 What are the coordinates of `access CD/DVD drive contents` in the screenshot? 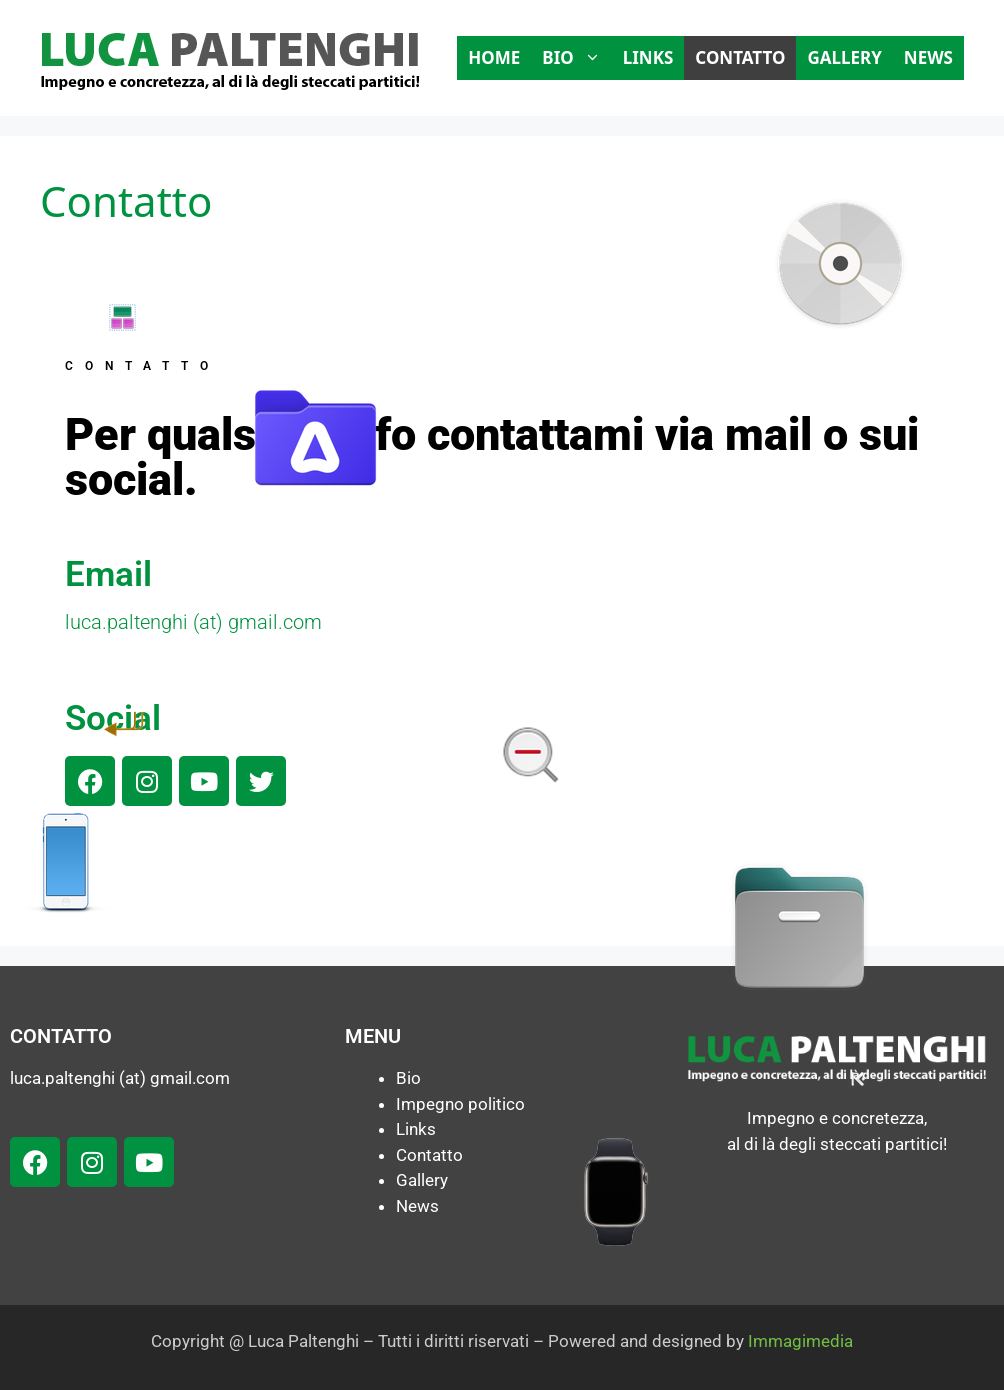 It's located at (840, 263).